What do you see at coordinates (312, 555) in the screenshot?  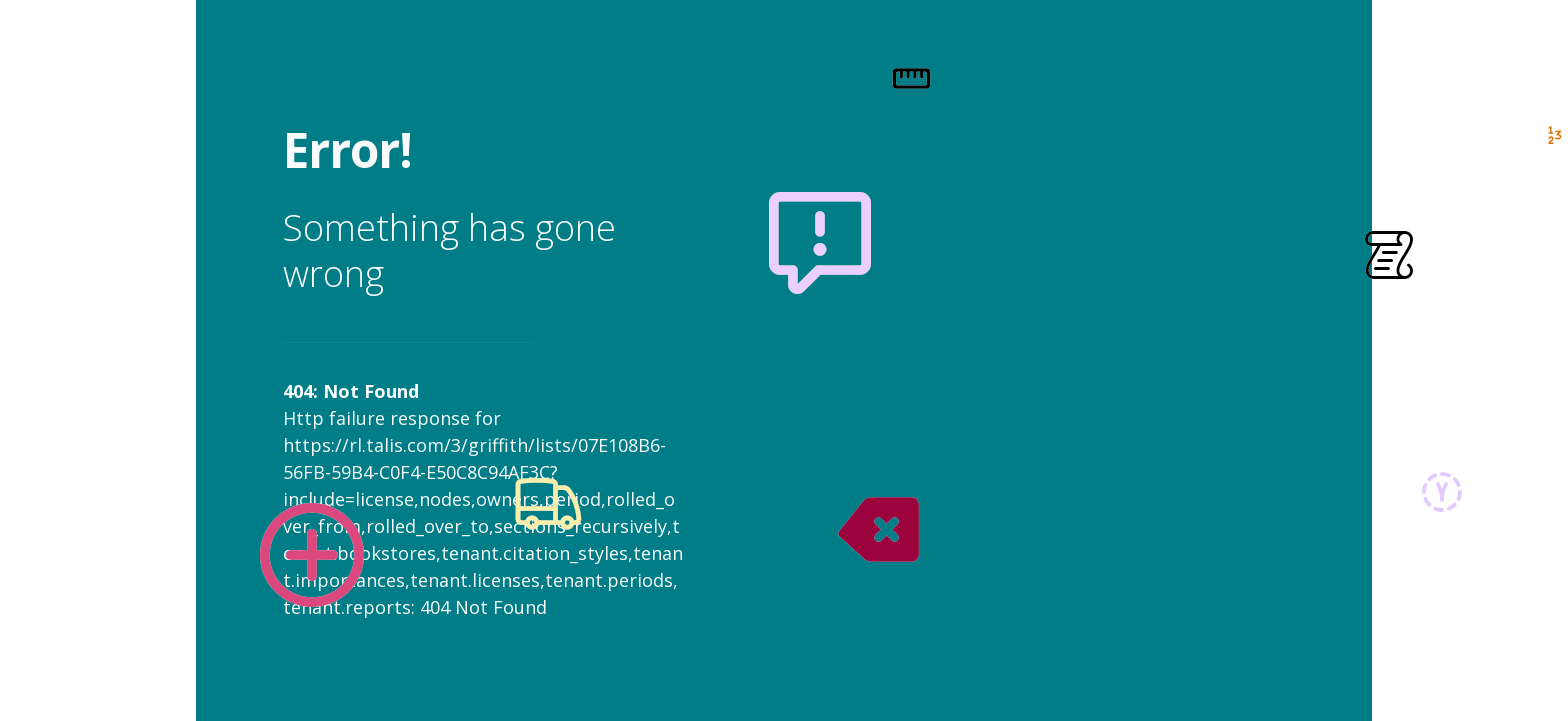 I see `add a new item` at bounding box center [312, 555].